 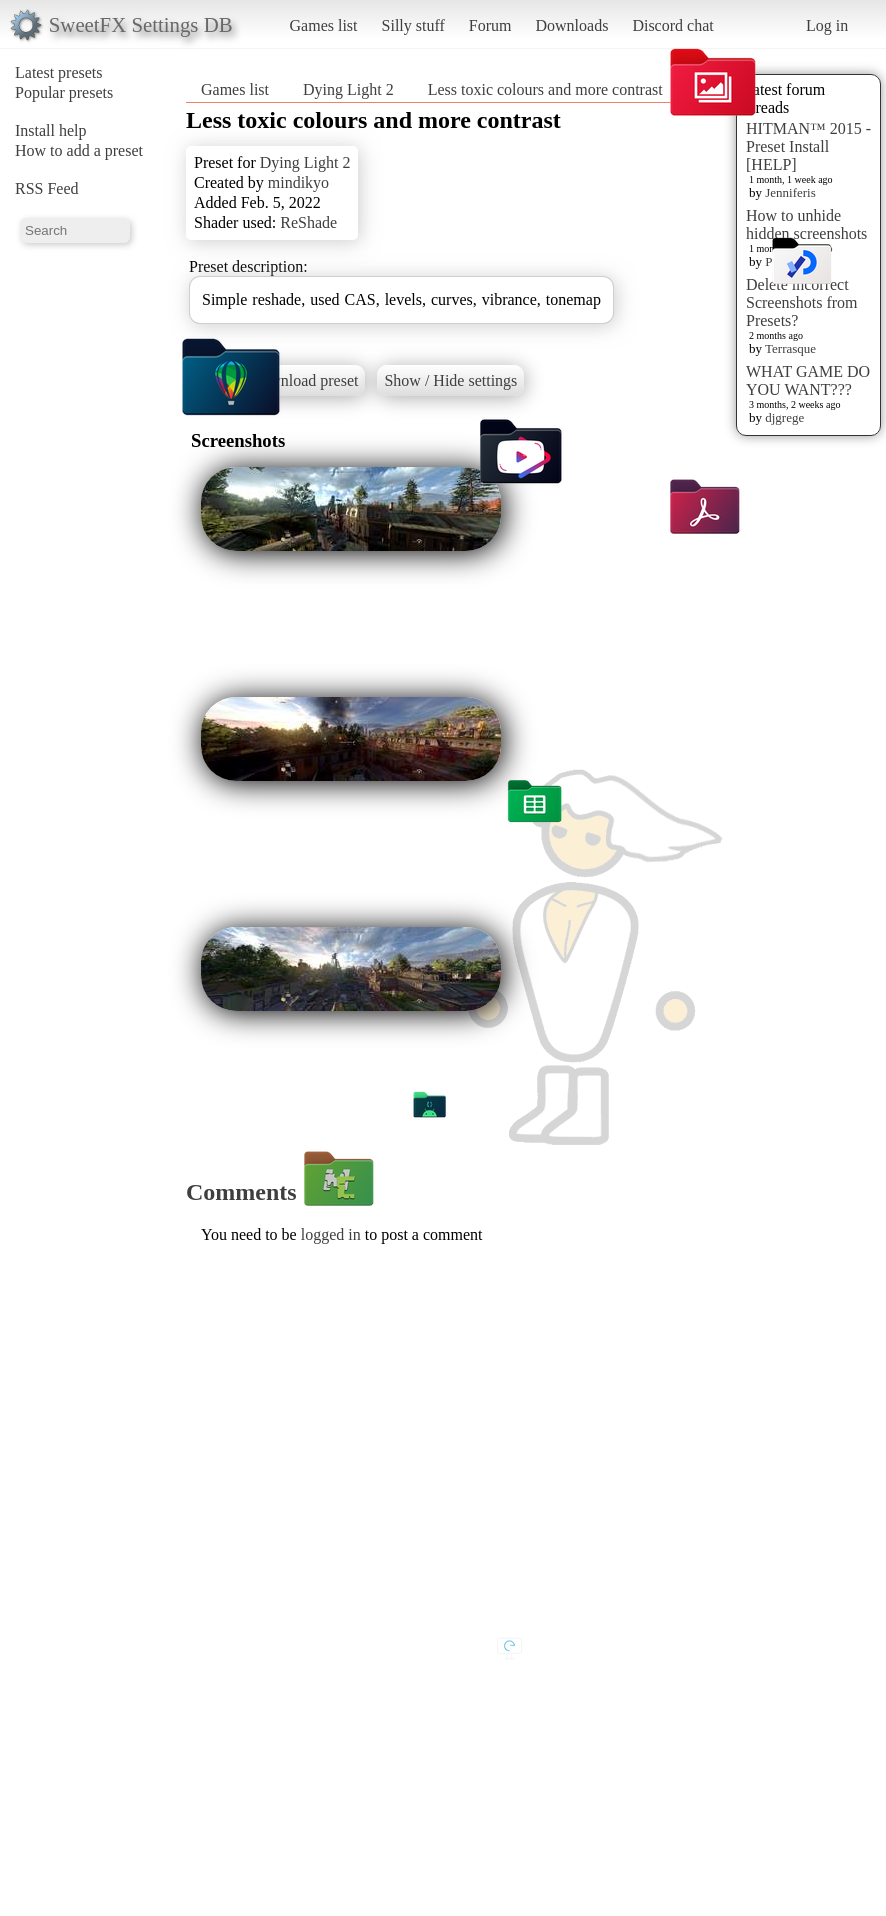 What do you see at coordinates (801, 262) in the screenshot?
I see `folder containing files currently being processed` at bounding box center [801, 262].